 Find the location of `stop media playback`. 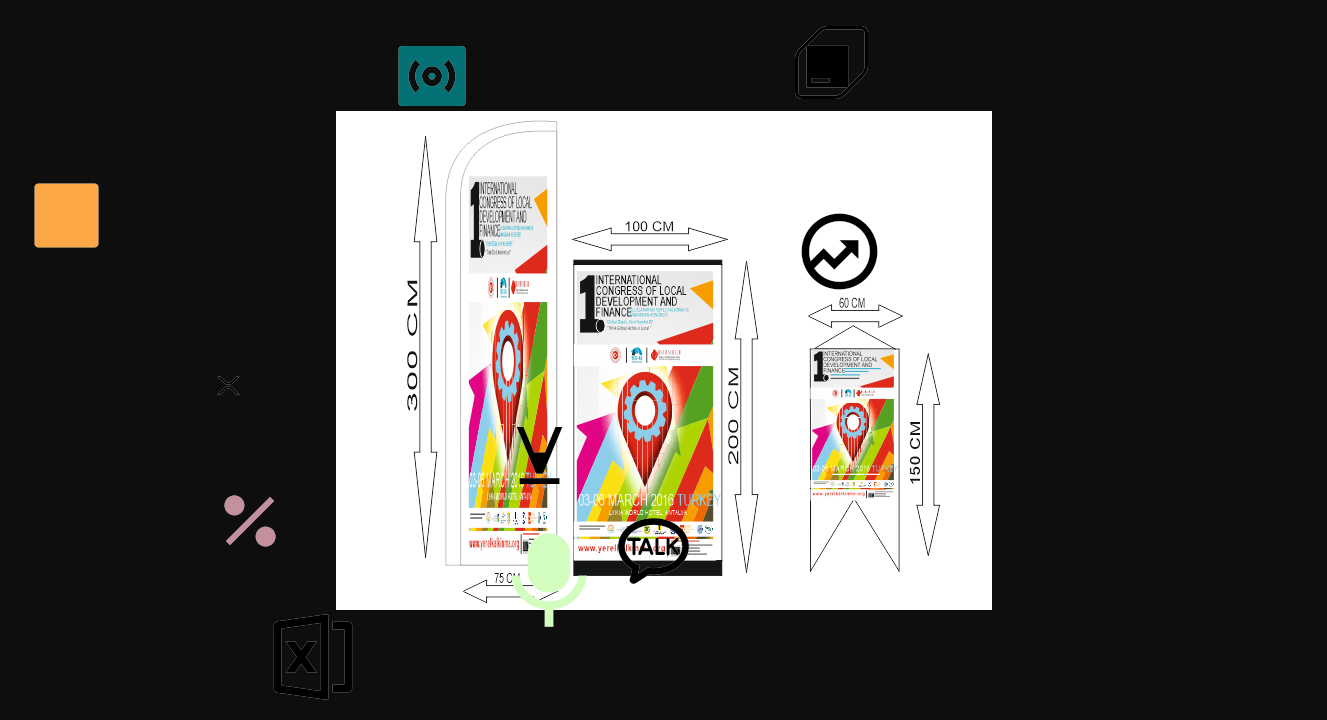

stop media playback is located at coordinates (66, 215).